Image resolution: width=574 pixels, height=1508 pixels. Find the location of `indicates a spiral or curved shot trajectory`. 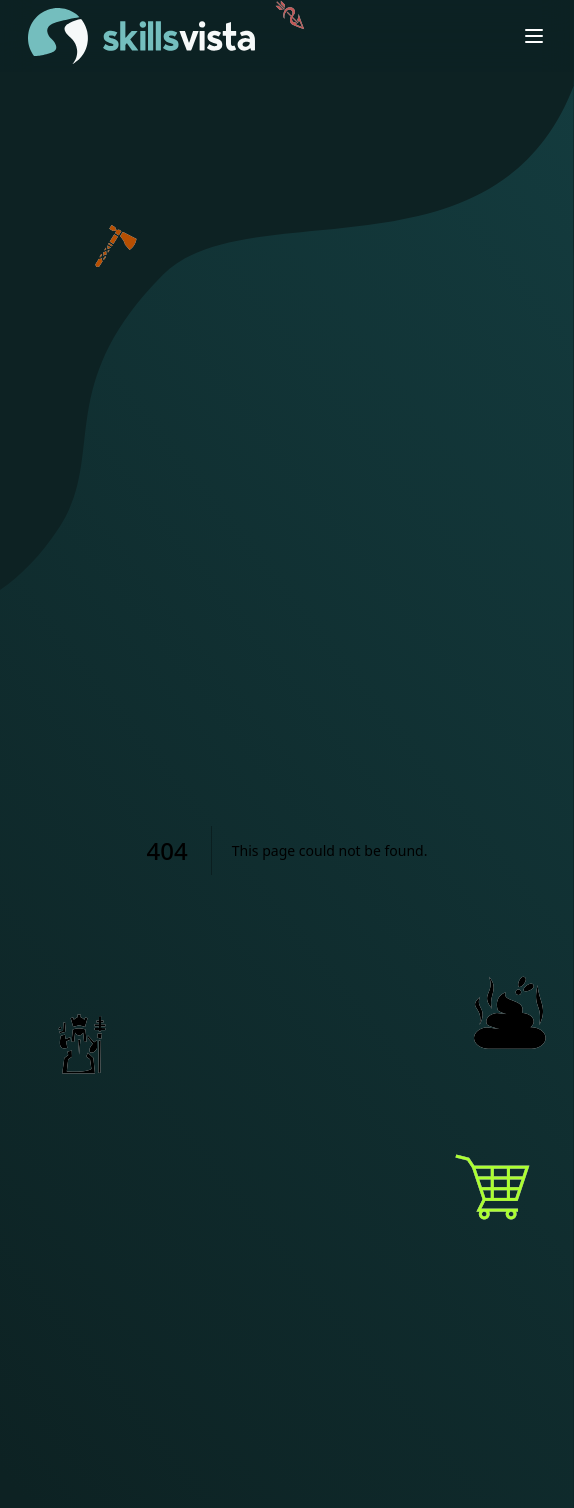

indicates a spiral or curved shot trajectory is located at coordinates (290, 15).